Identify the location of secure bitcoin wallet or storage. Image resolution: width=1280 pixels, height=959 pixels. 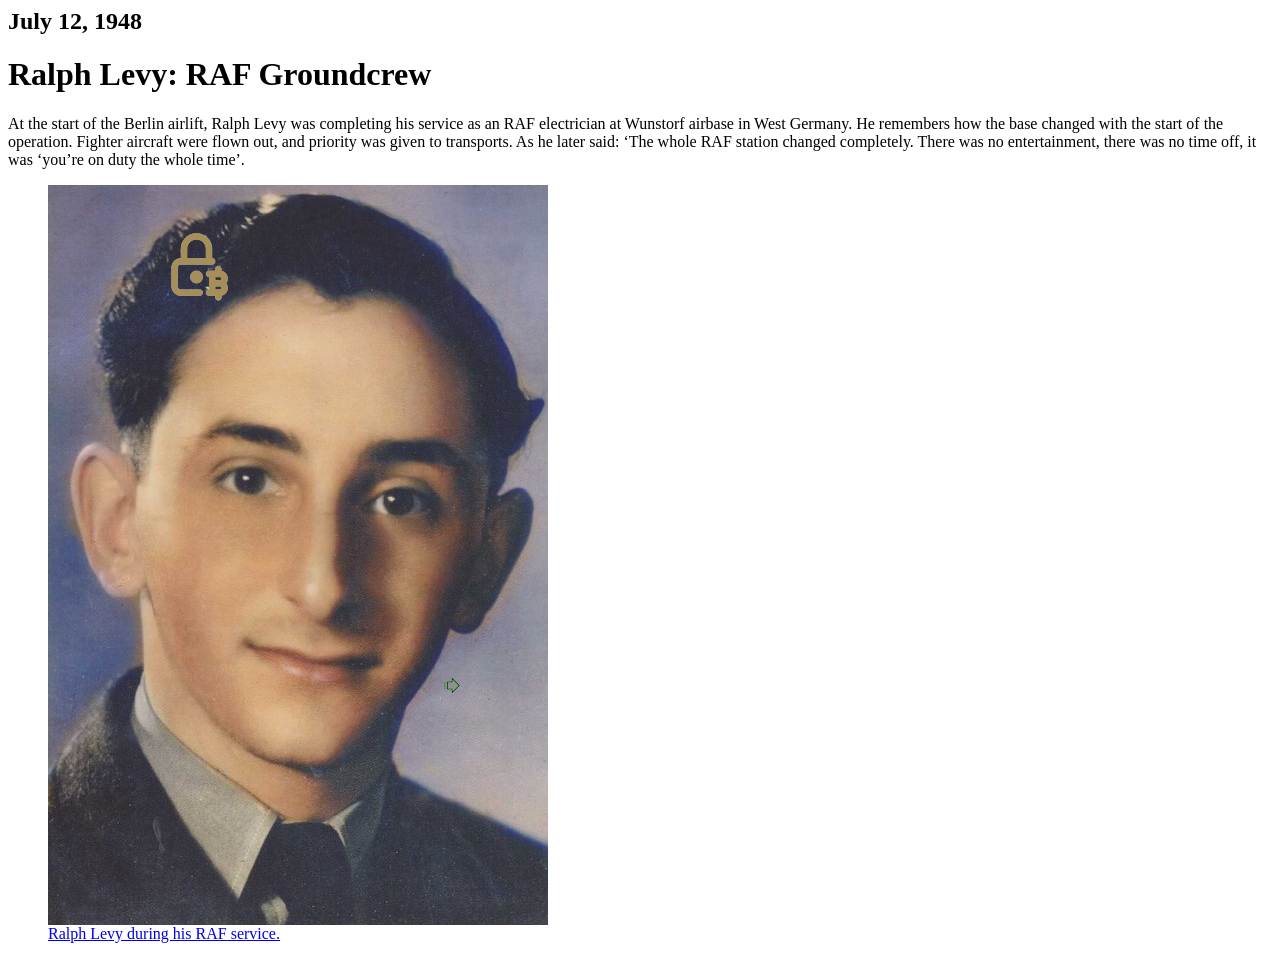
(196, 264).